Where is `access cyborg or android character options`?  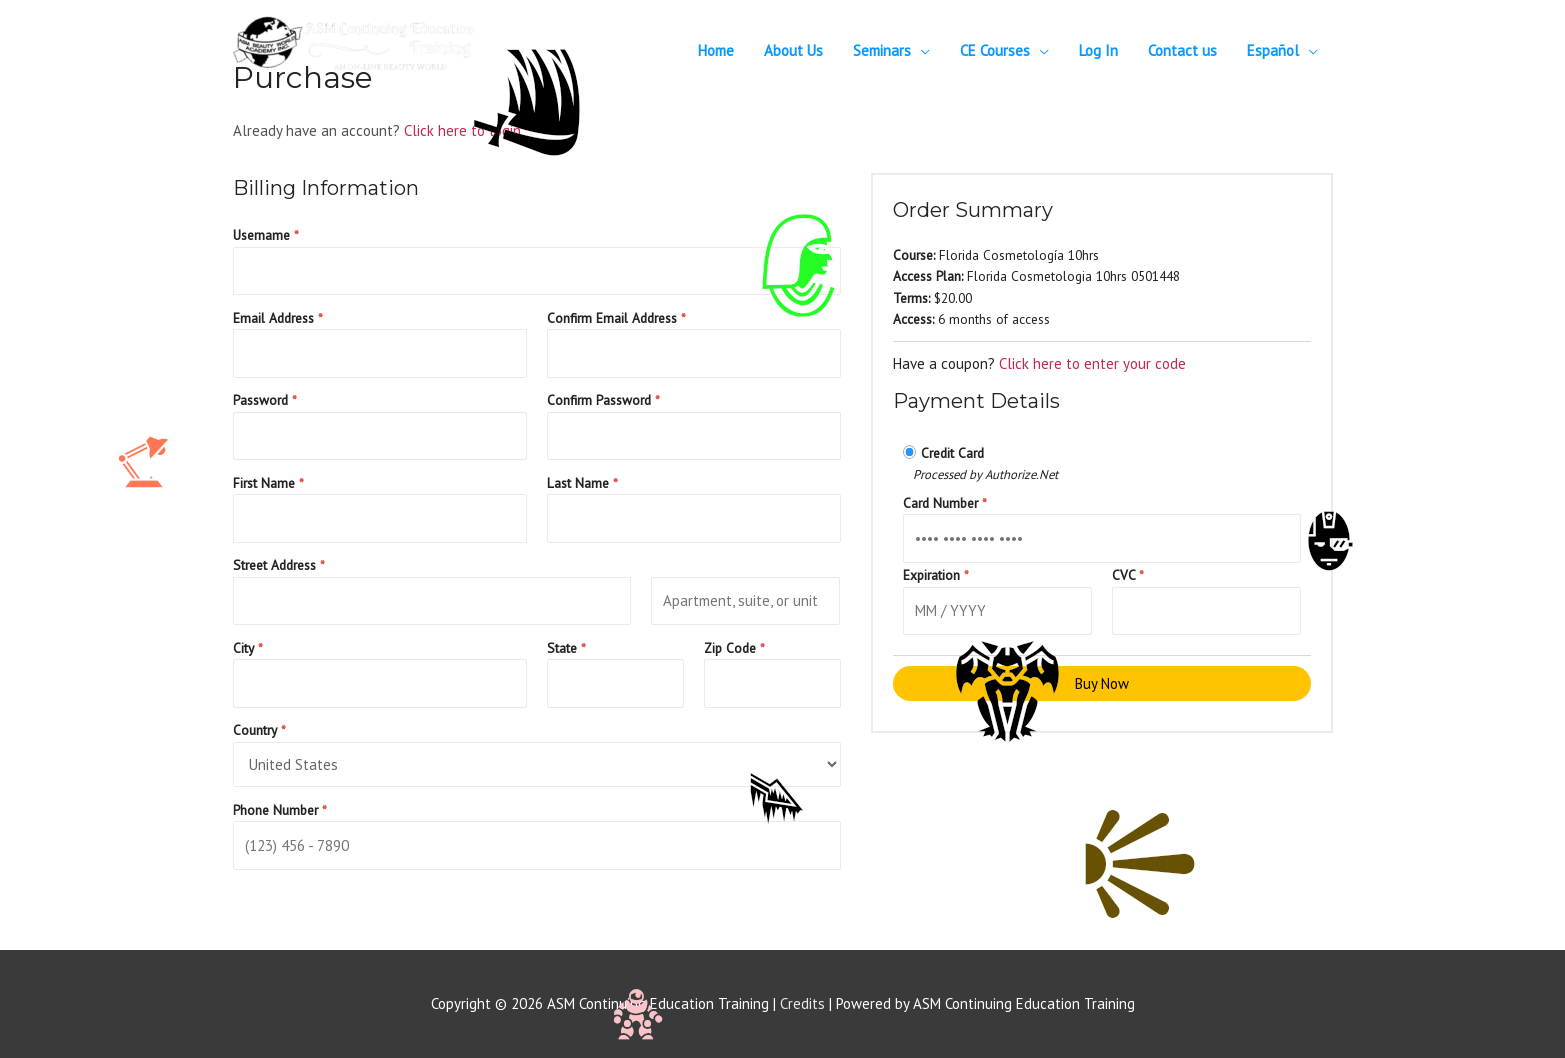
access cyborg or android character options is located at coordinates (1329, 541).